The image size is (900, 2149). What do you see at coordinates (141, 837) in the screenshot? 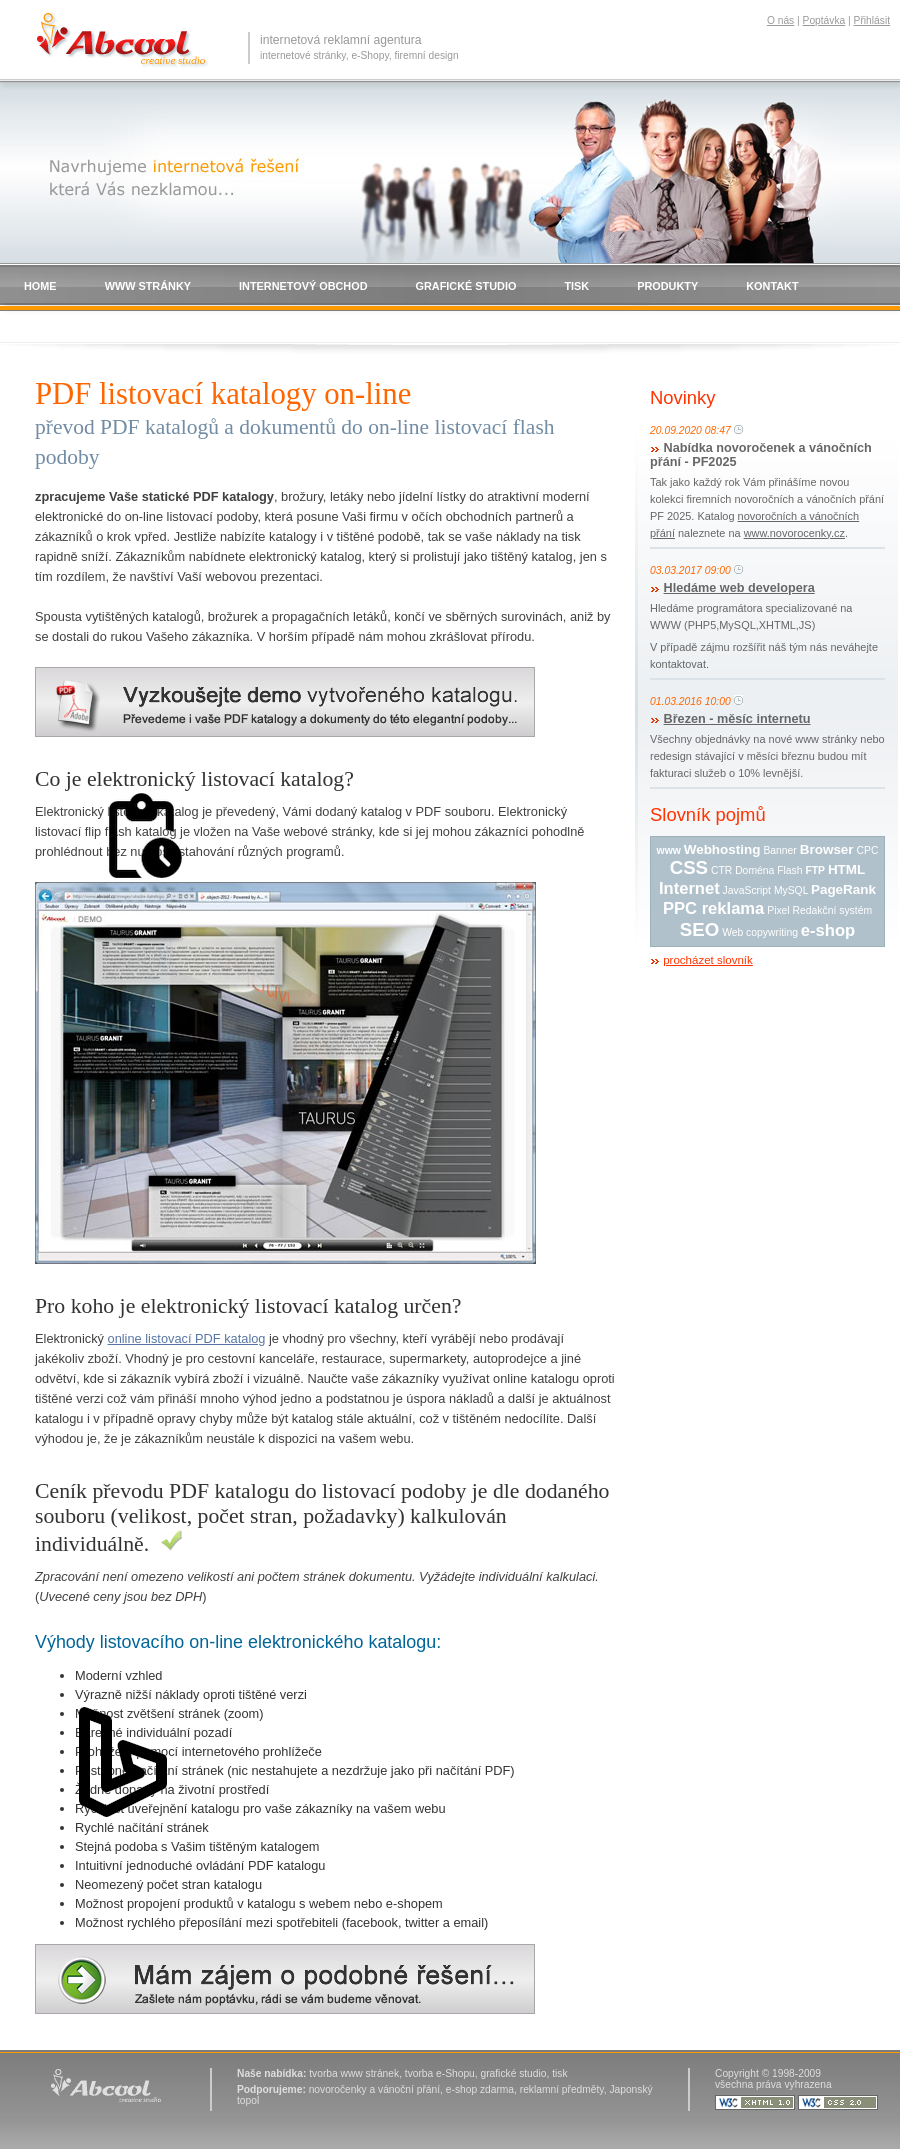
I see `view tasks awaiting completion` at bounding box center [141, 837].